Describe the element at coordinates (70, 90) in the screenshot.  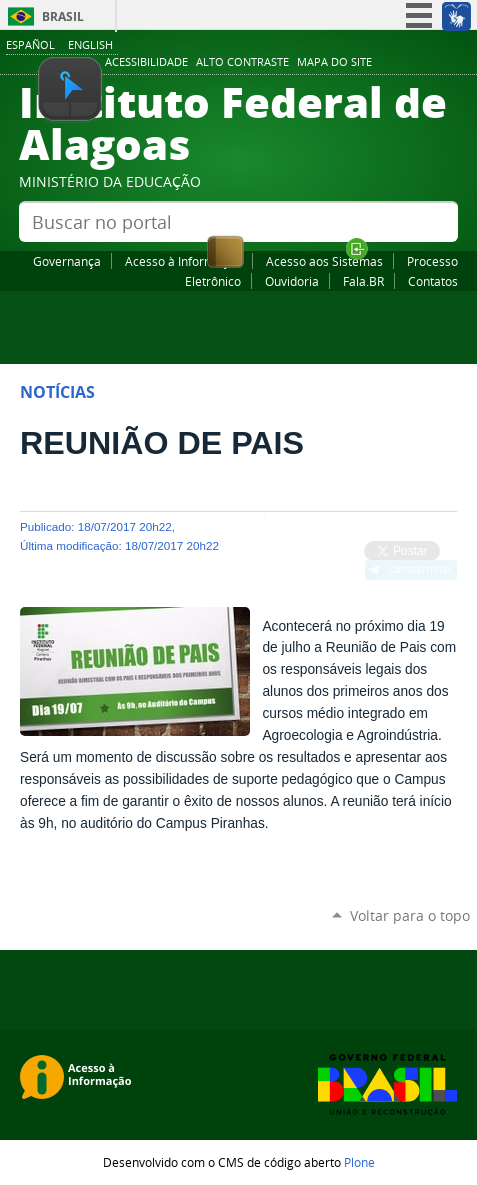
I see `open touchpad settings and preferences` at that location.